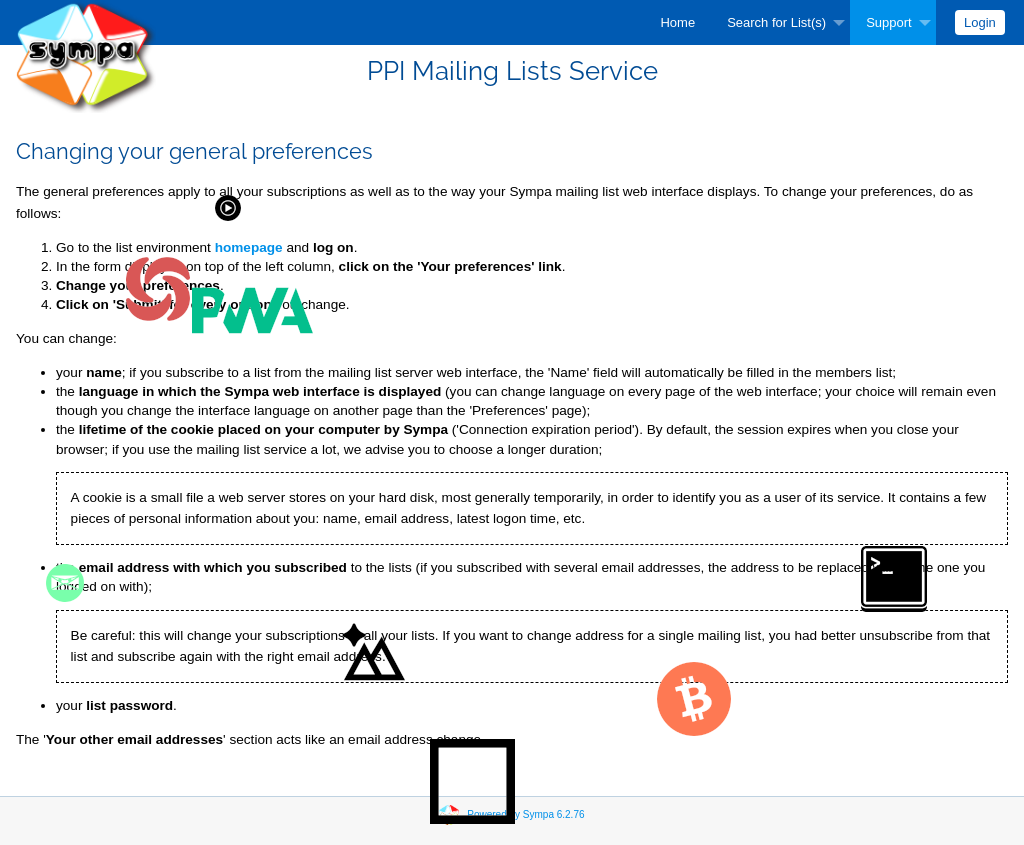 The width and height of the screenshot is (1024, 845). I want to click on generate AI-enhanced landscape images, so click(373, 654).